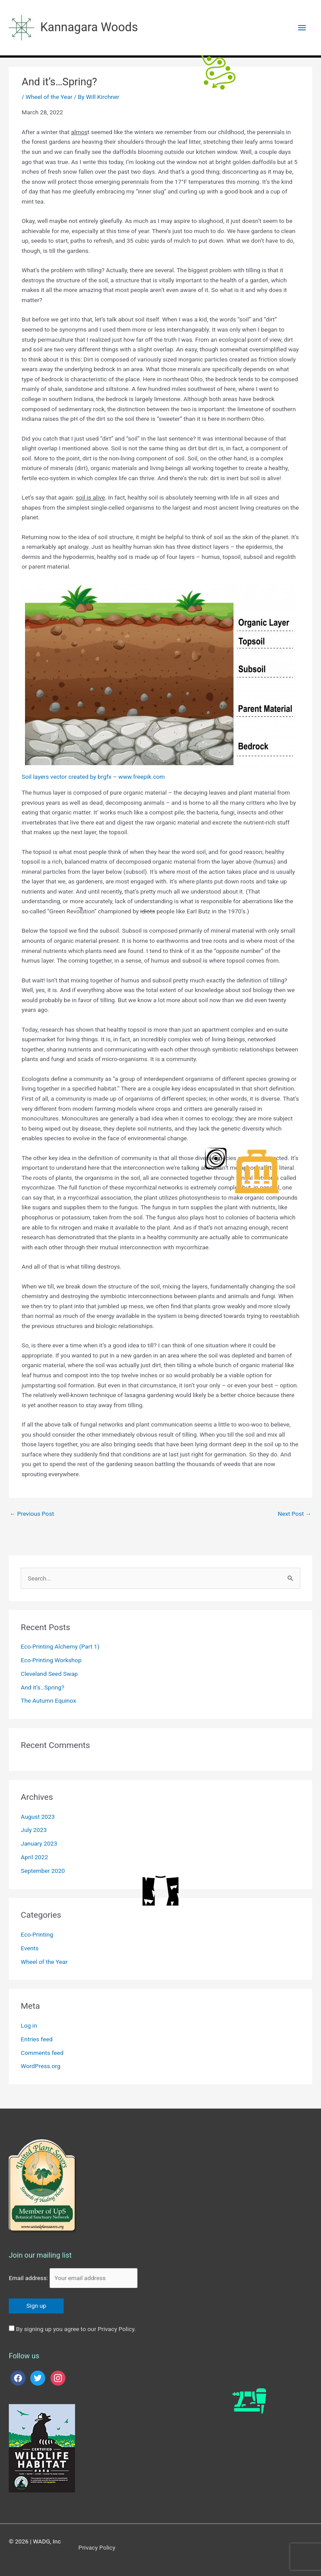  Describe the element at coordinates (79, 910) in the screenshot. I see `boomerang weapon or tool in a game inventory` at that location.